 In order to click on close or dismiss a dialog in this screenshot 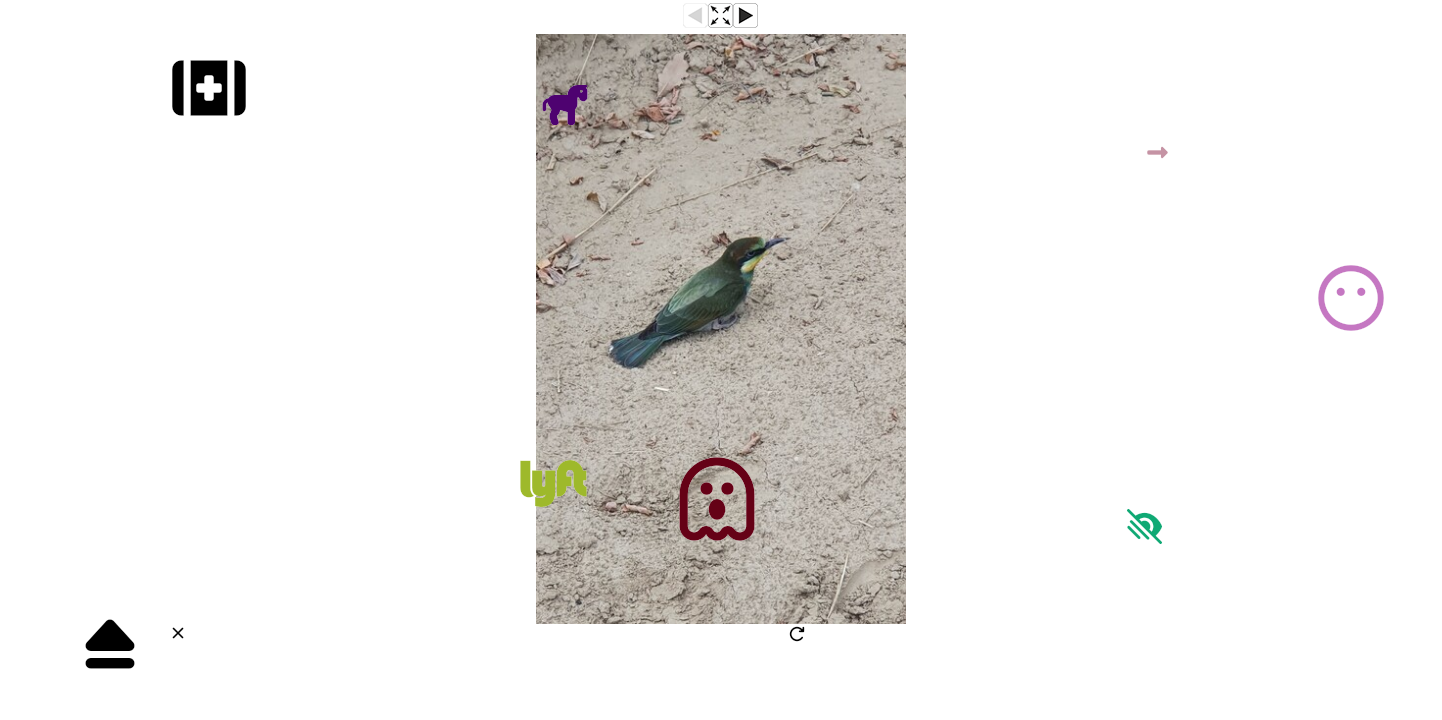, I will do `click(178, 633)`.